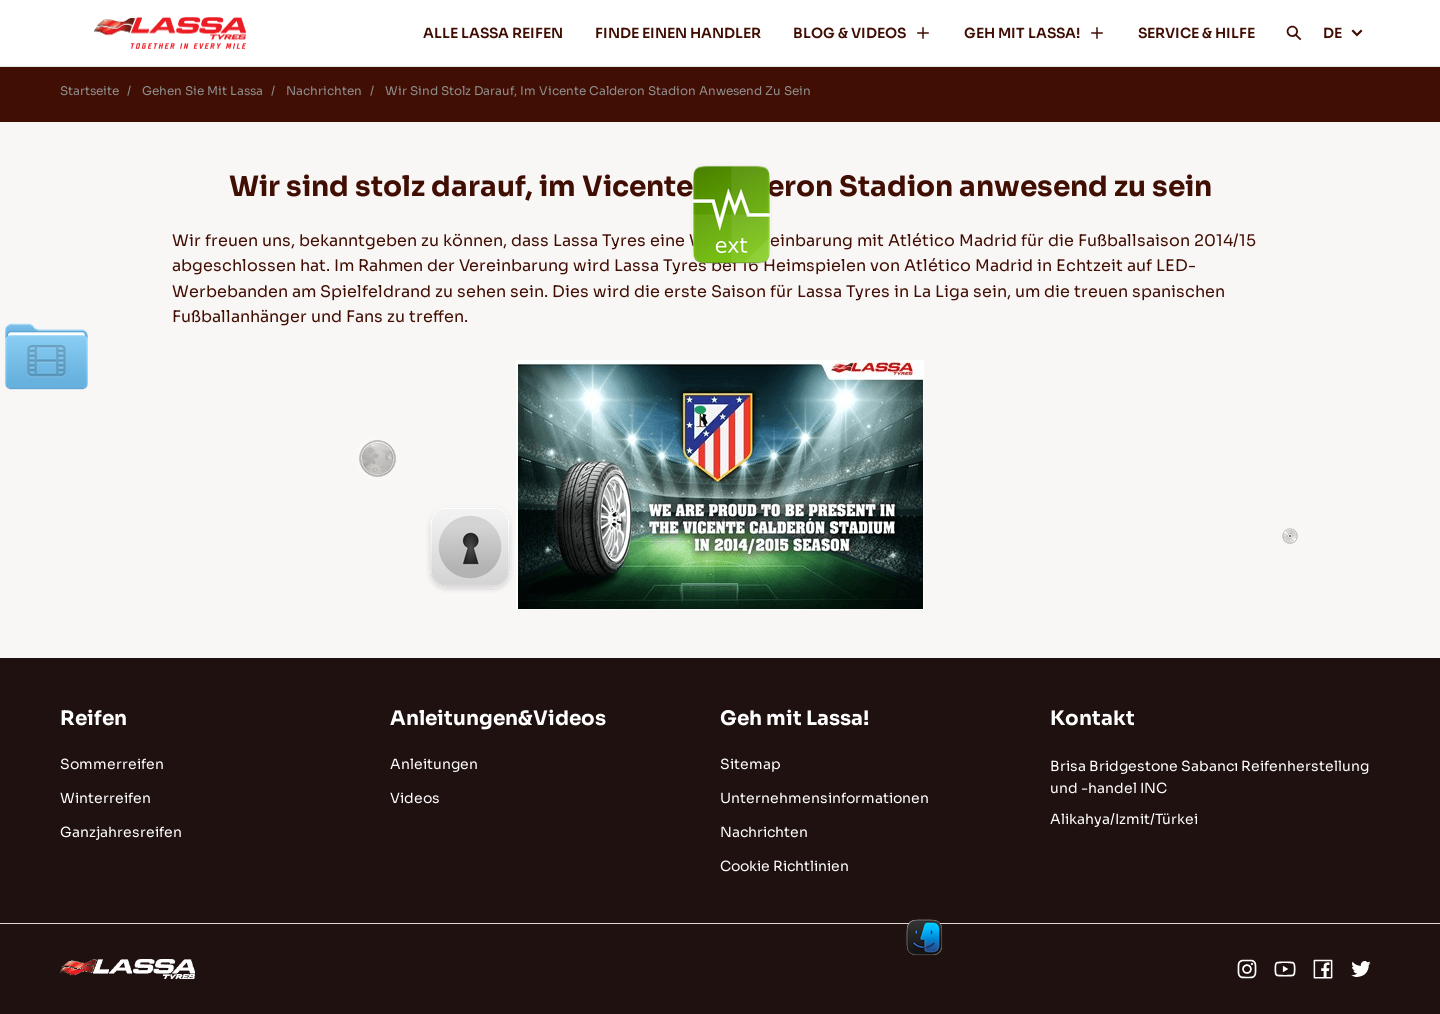  I want to click on virtualbox extension pack file, so click(731, 214).